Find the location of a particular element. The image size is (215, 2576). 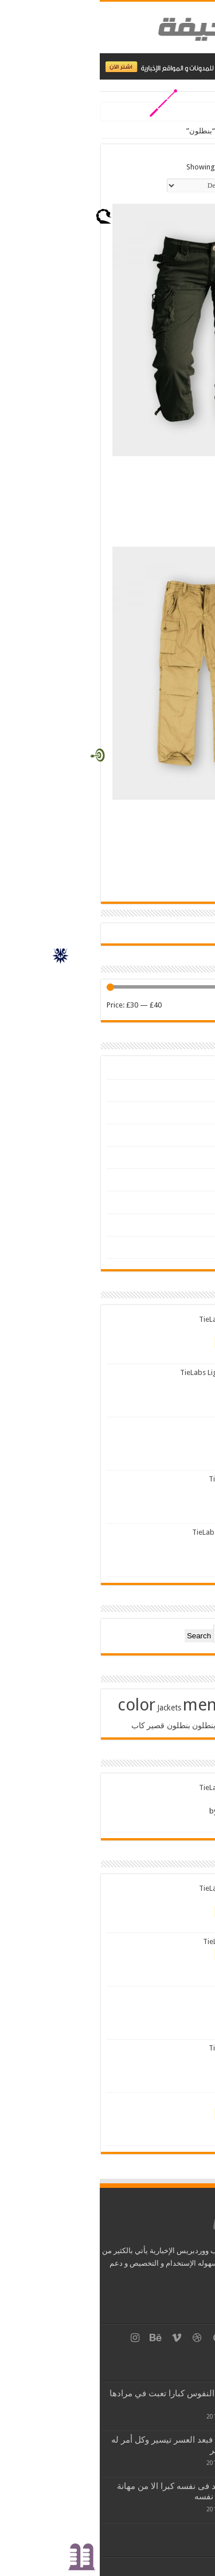

scorpion creature or enemy type in a game is located at coordinates (104, 216).